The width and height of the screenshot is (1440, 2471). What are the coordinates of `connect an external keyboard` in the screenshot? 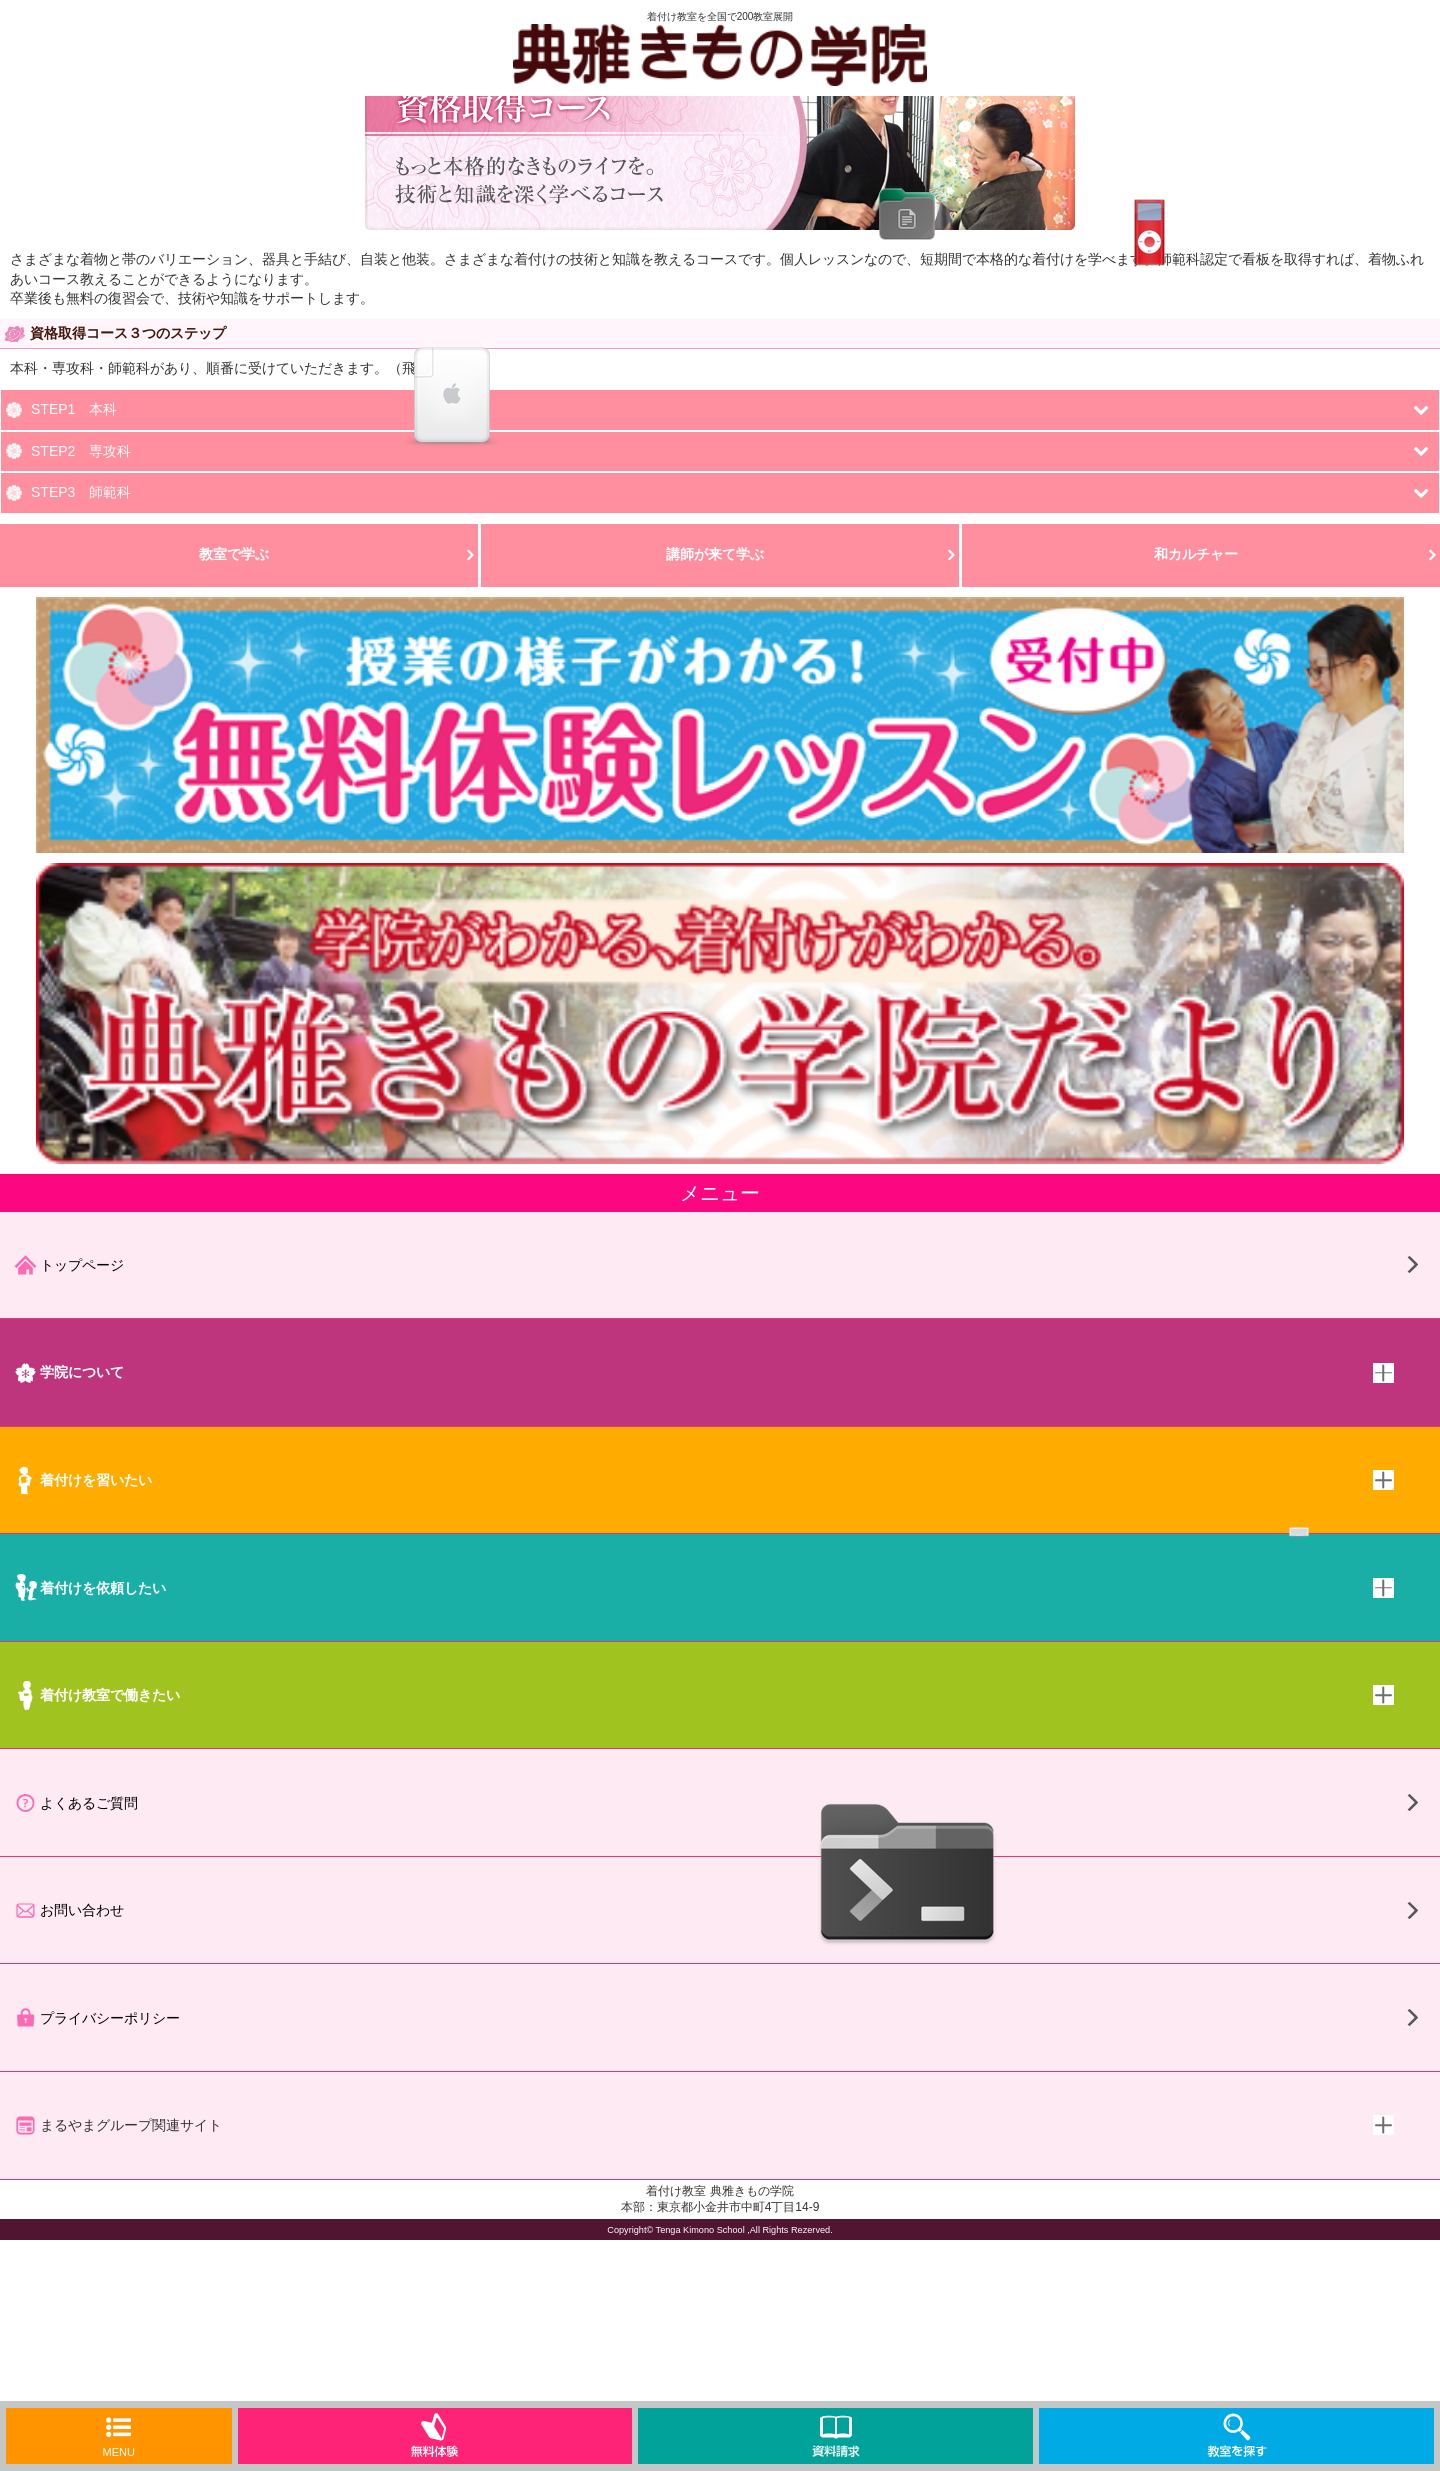 It's located at (1299, 1532).